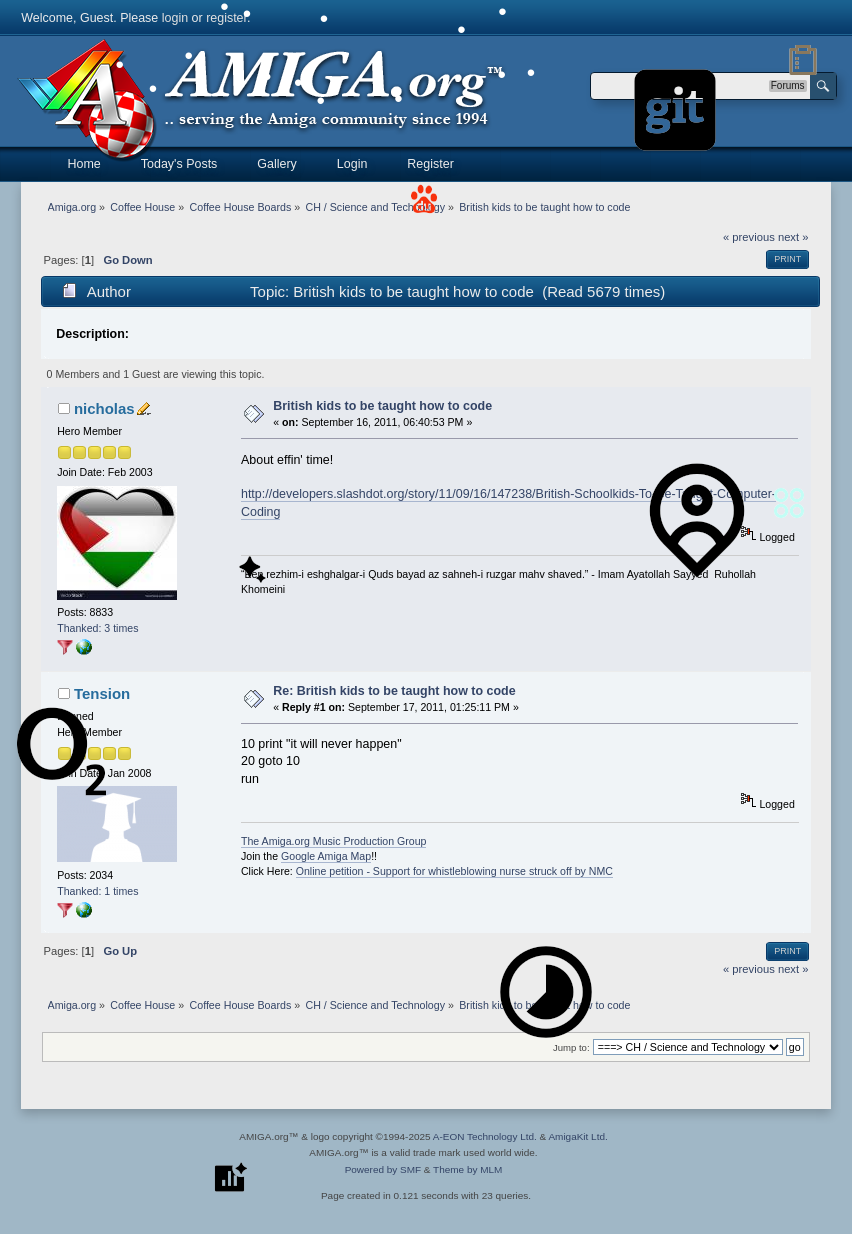 Image resolution: width=852 pixels, height=1234 pixels. Describe the element at coordinates (789, 503) in the screenshot. I see `open app drawer or menu` at that location.